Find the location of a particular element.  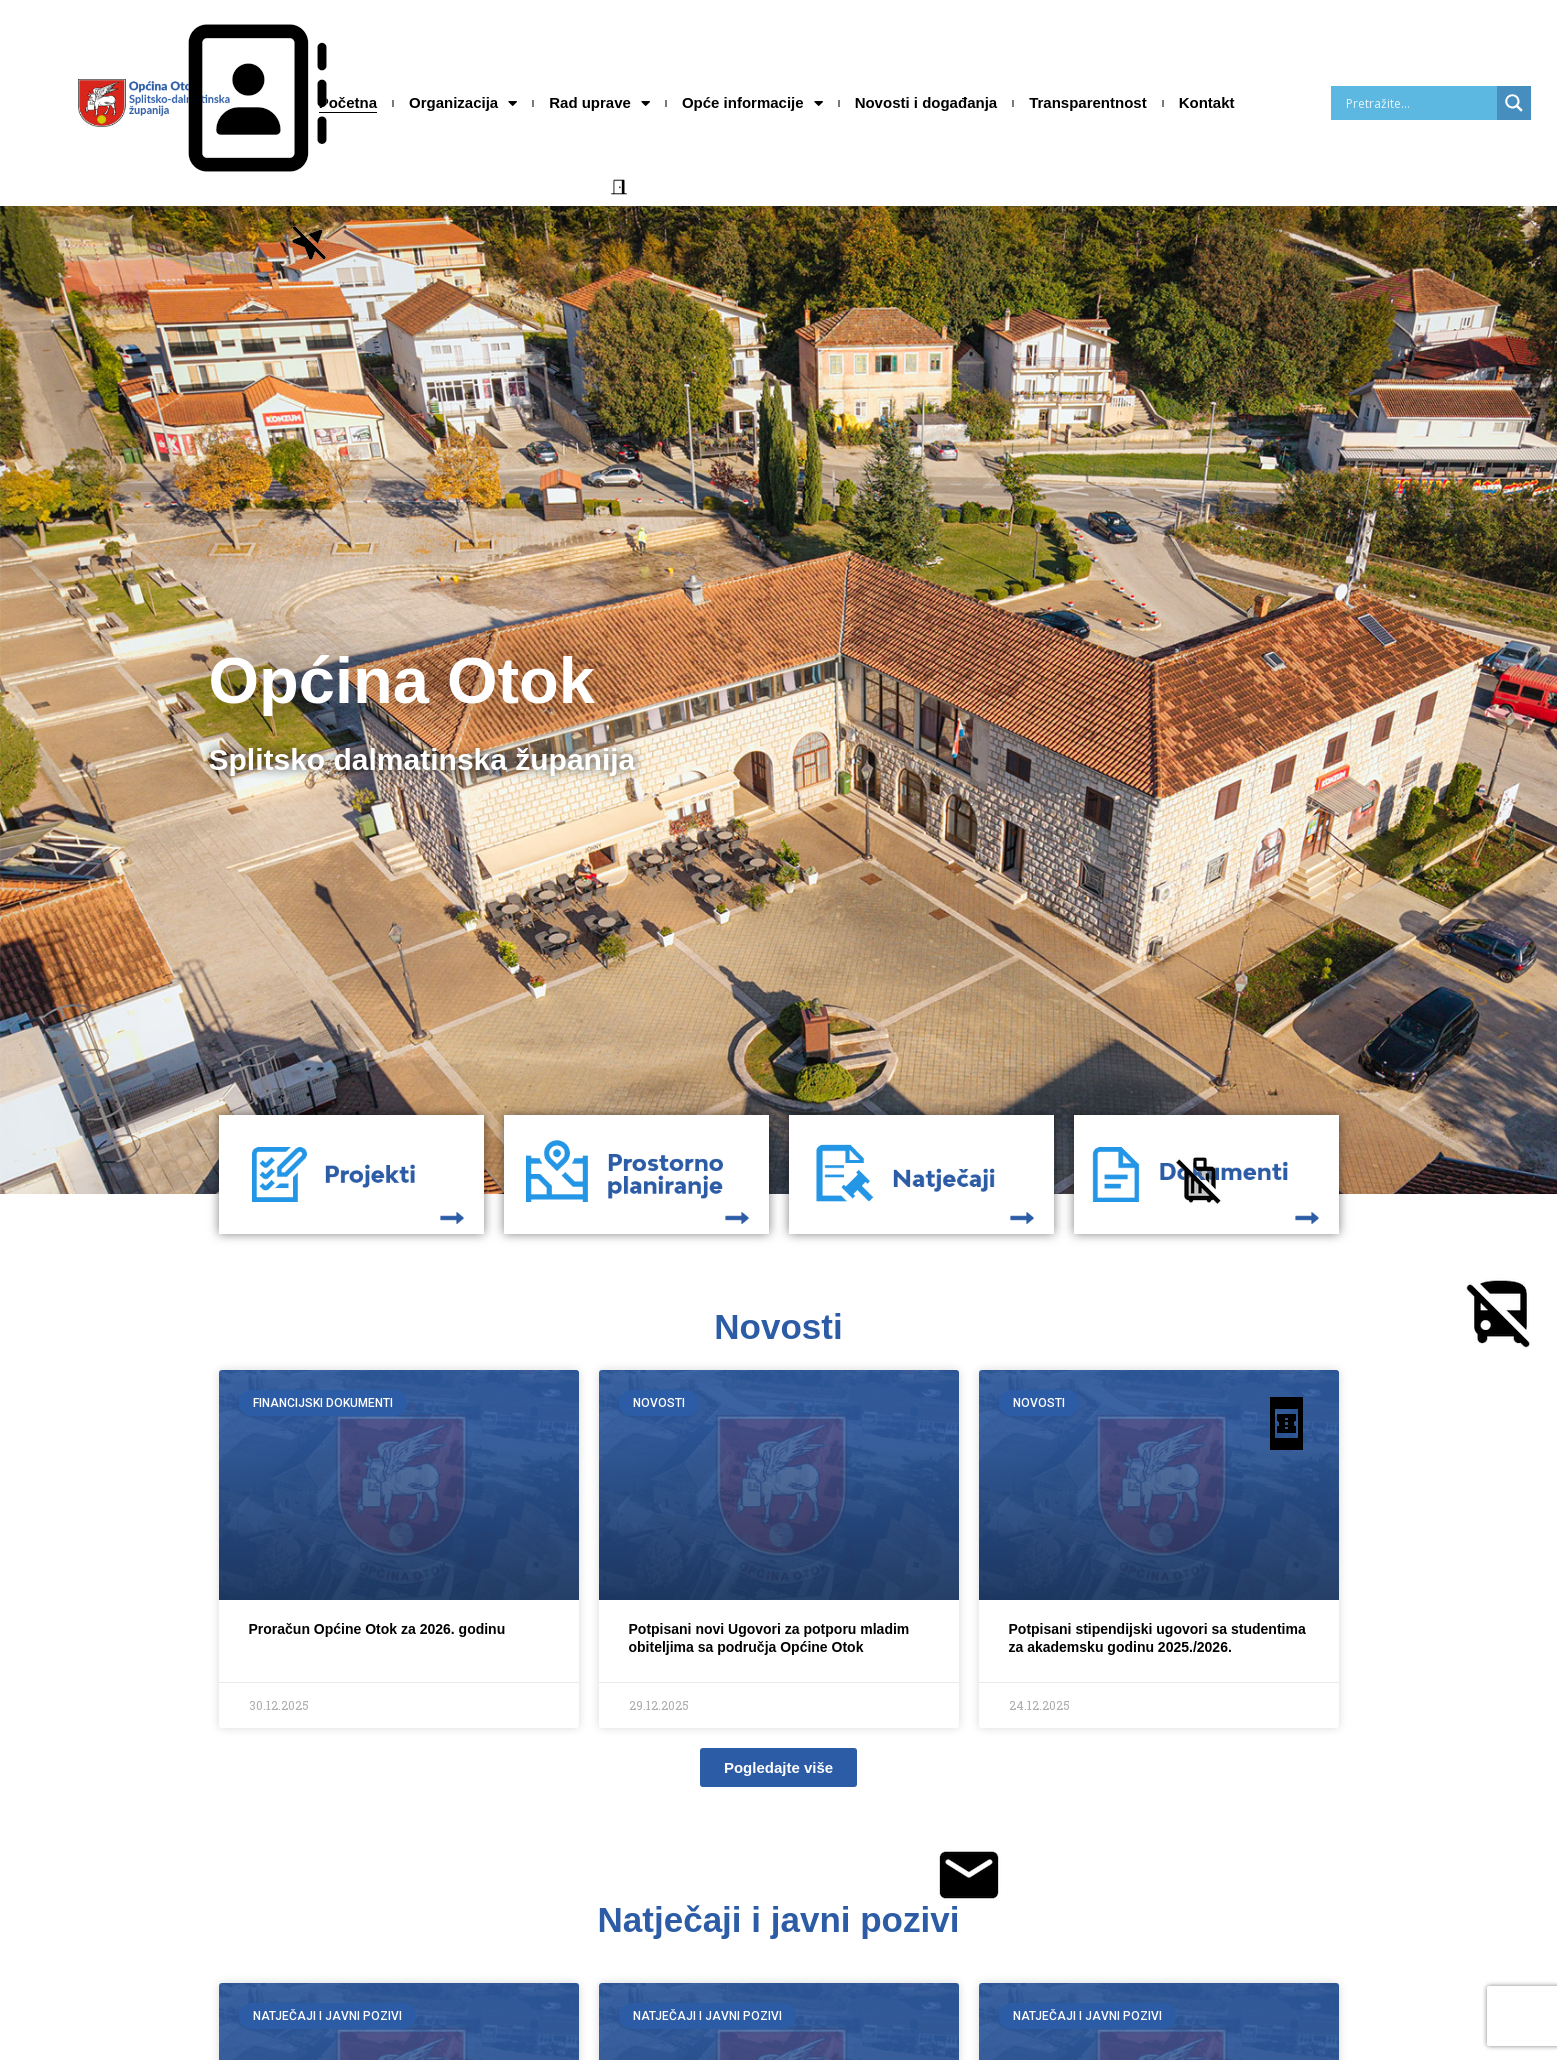

location sharing is currently disabled is located at coordinates (308, 244).